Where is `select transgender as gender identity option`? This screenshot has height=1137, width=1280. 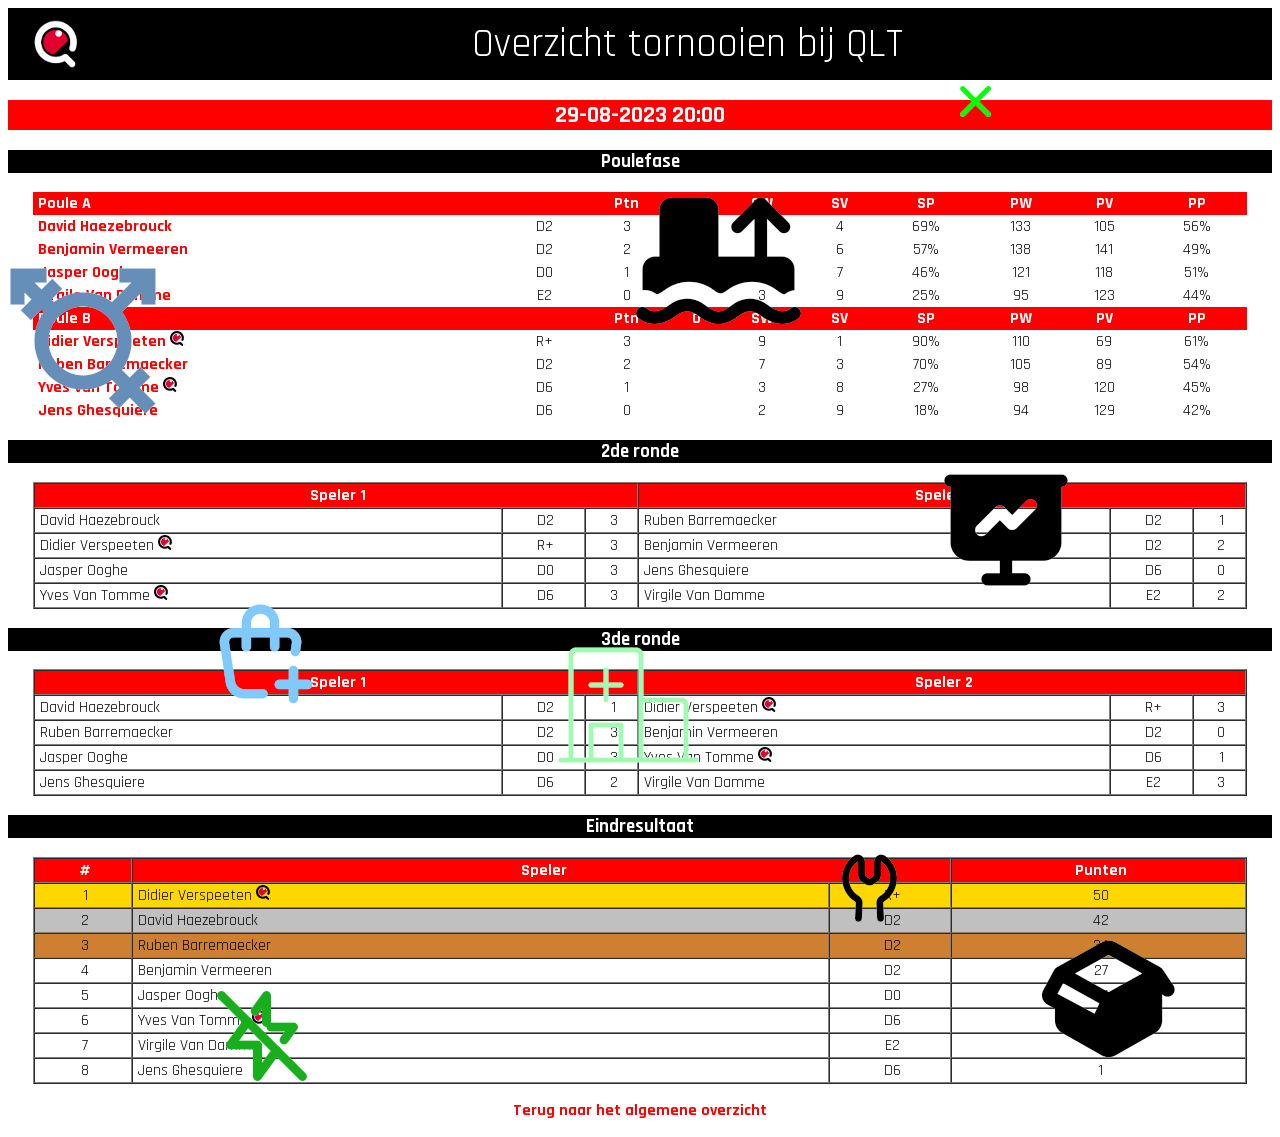 select transgender as gender identity option is located at coordinates (83, 341).